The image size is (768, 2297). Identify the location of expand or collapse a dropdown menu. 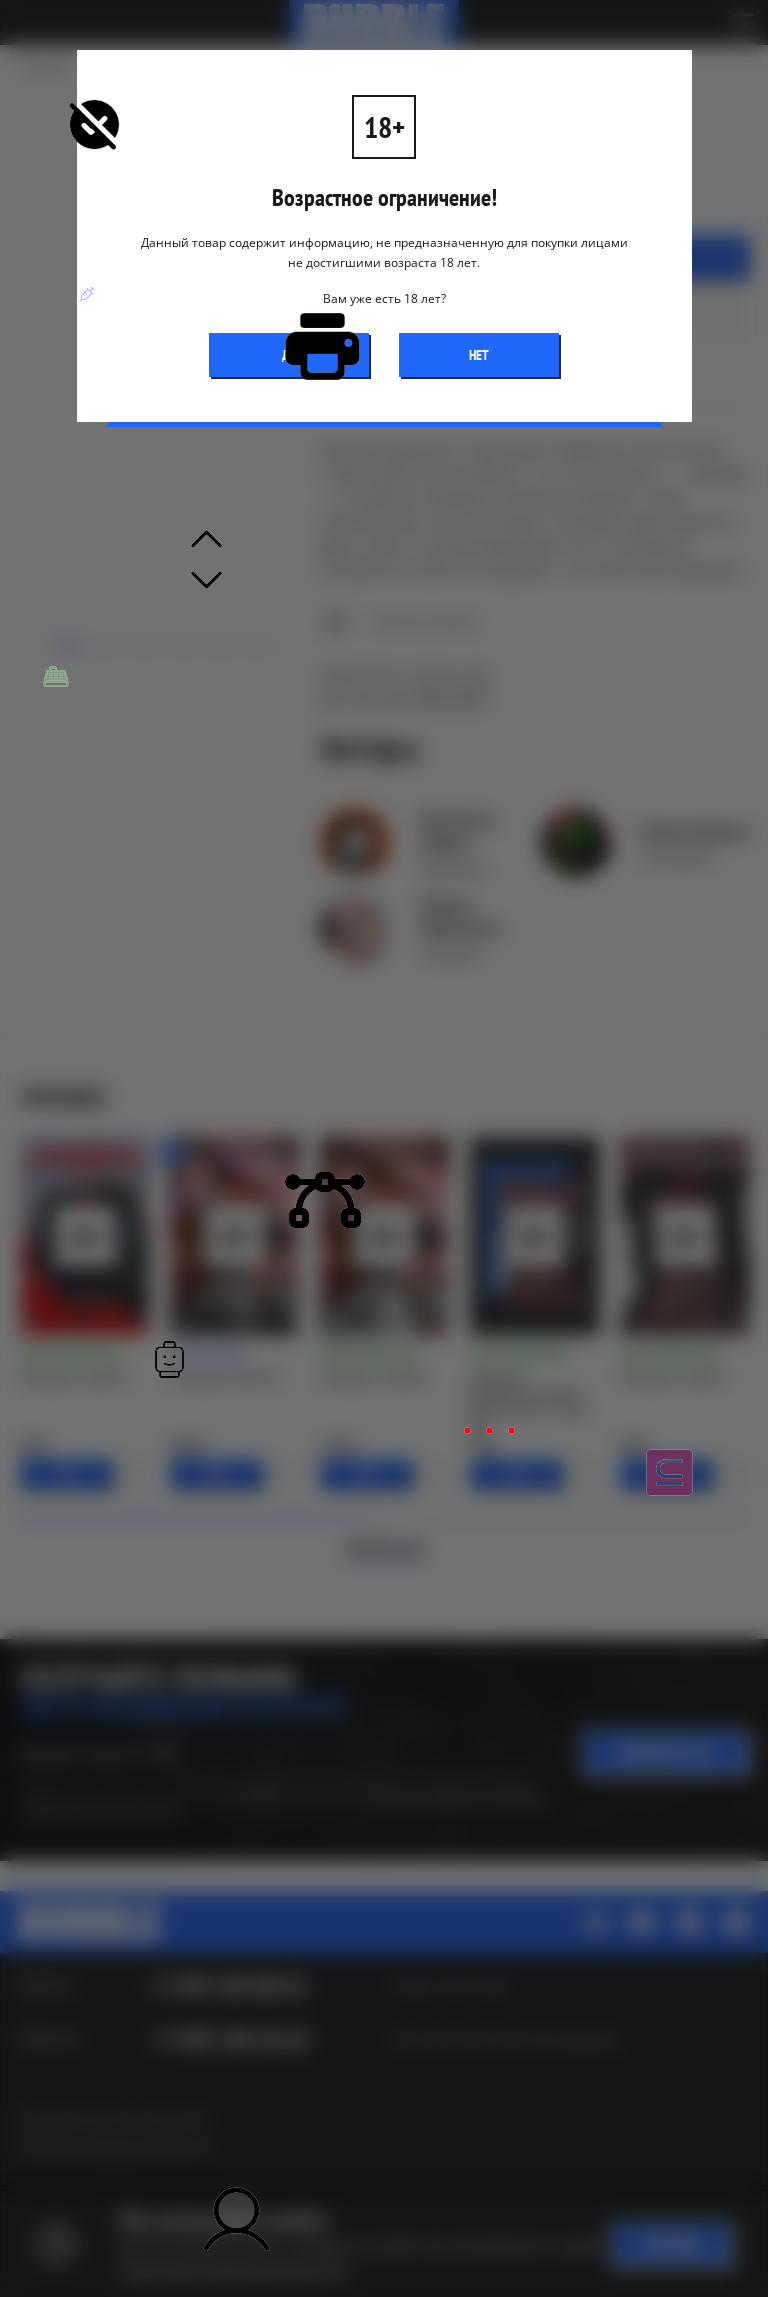
(206, 559).